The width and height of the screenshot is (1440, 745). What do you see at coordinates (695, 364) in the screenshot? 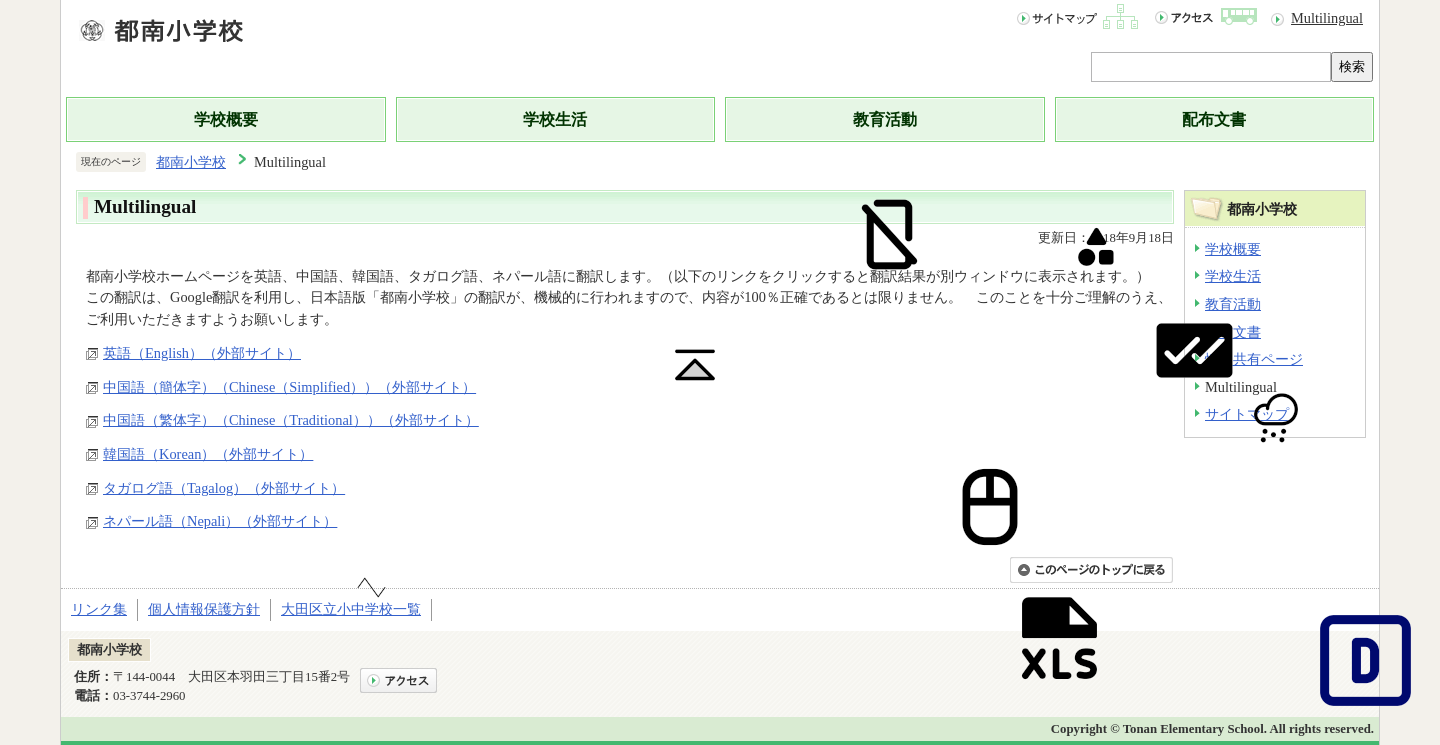
I see `collapse content or panel upward` at bounding box center [695, 364].